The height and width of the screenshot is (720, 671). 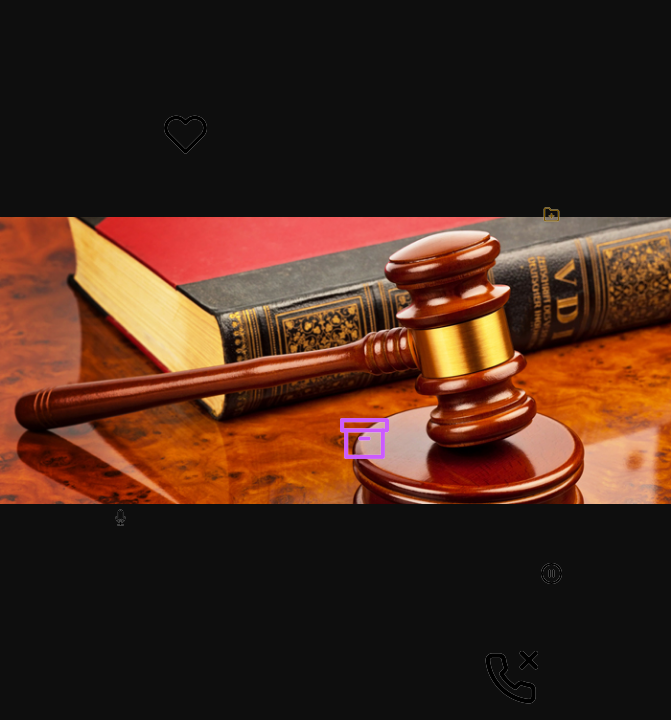 I want to click on create a new folder, so click(x=551, y=214).